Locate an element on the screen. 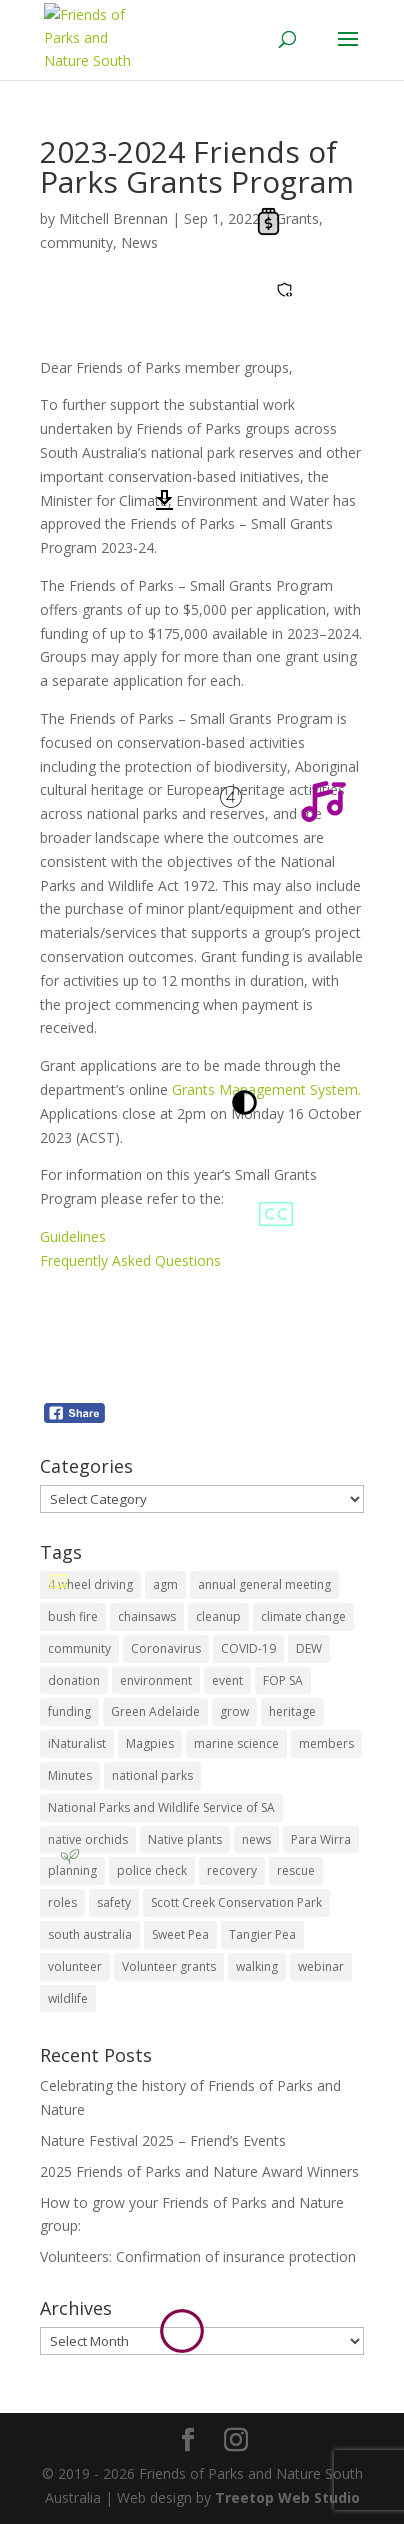 This screenshot has width=404, height=2524. access security code settings is located at coordinates (284, 289).